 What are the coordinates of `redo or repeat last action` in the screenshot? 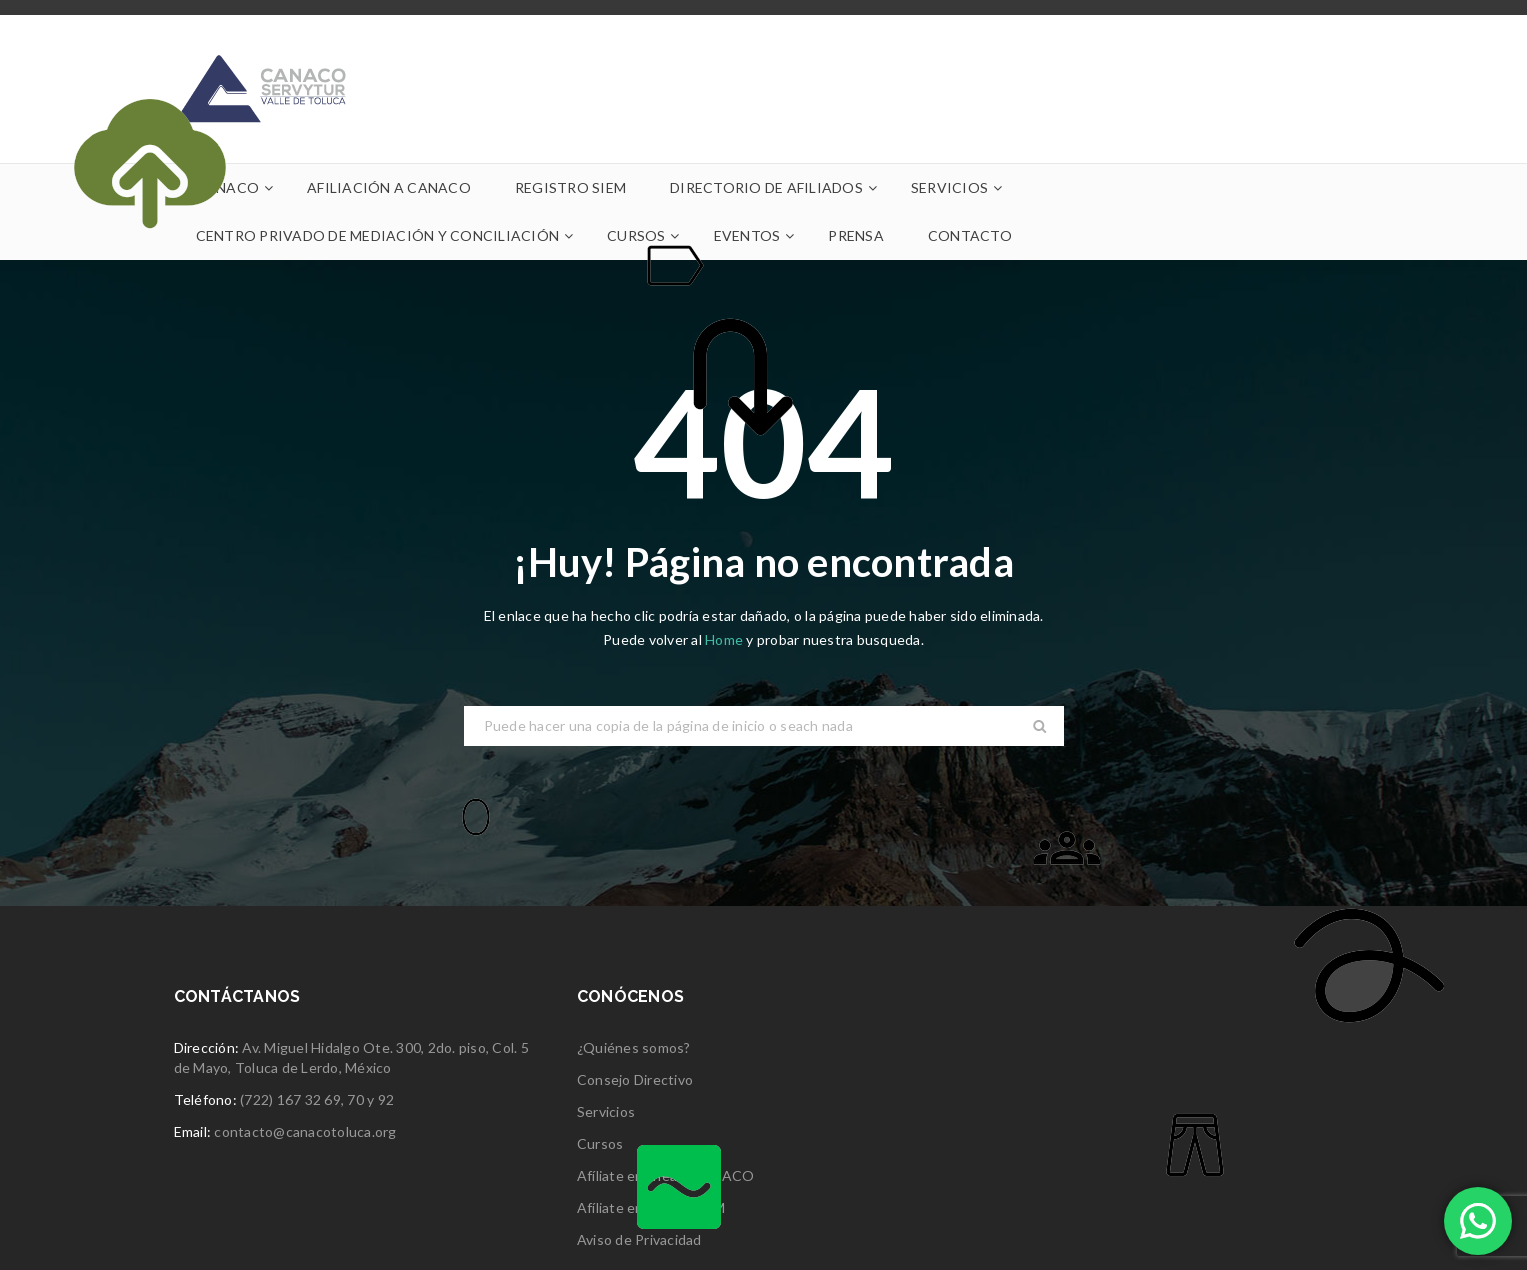 It's located at (739, 377).